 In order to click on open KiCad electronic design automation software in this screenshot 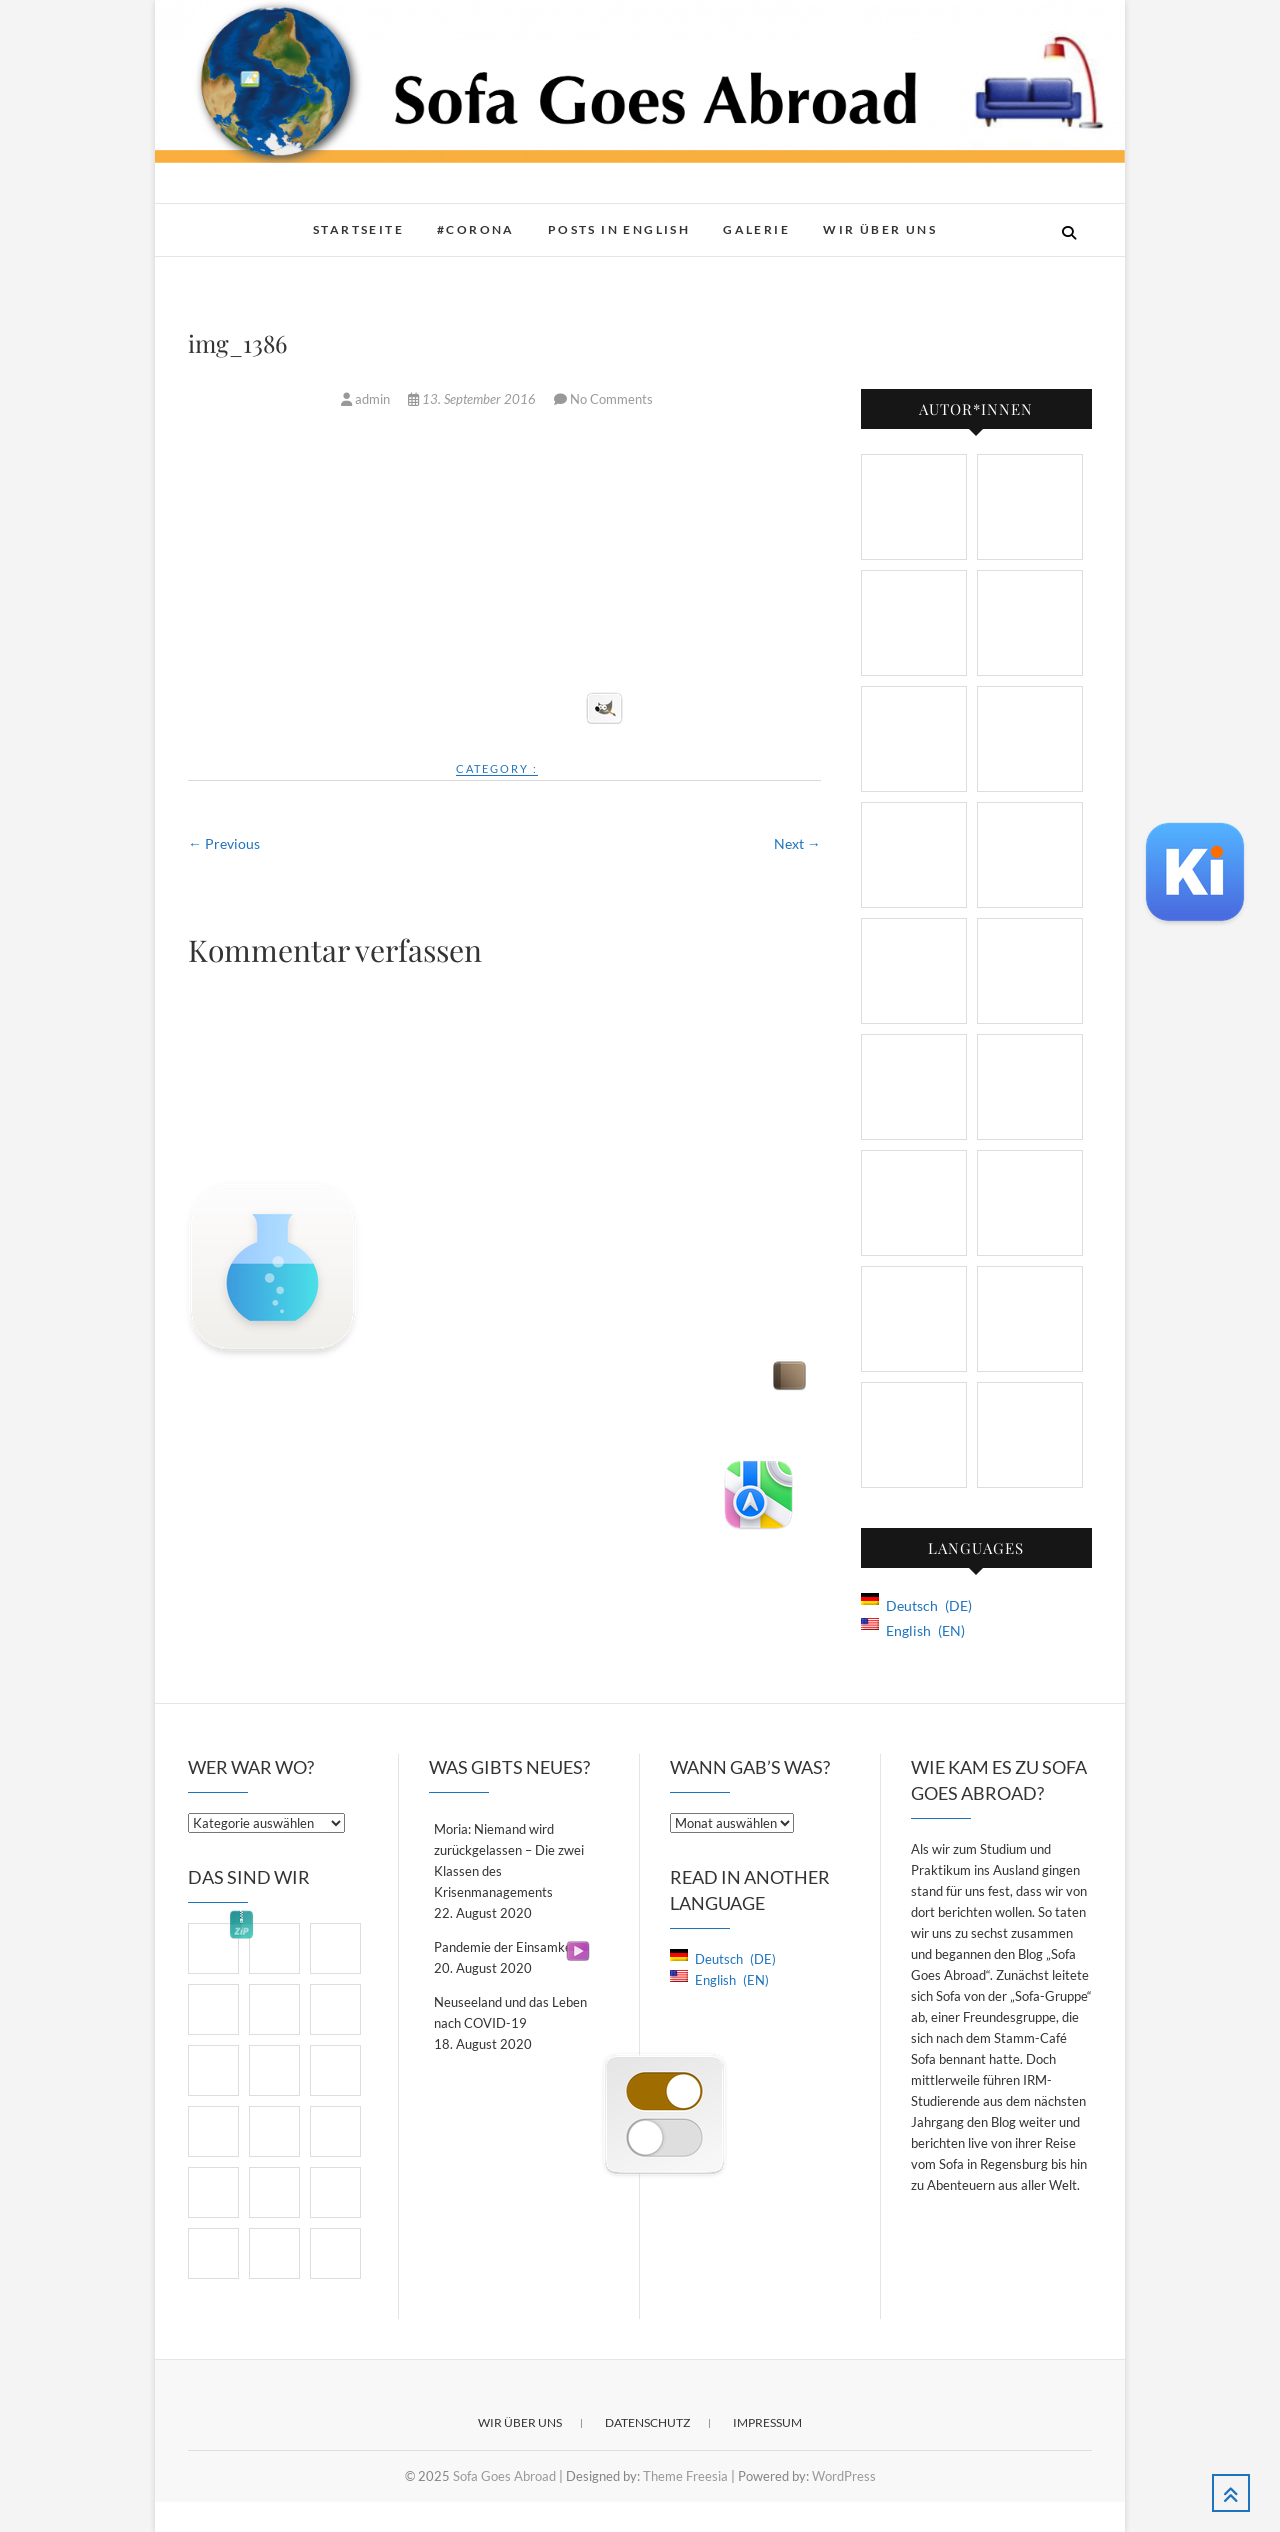, I will do `click(1195, 872)`.